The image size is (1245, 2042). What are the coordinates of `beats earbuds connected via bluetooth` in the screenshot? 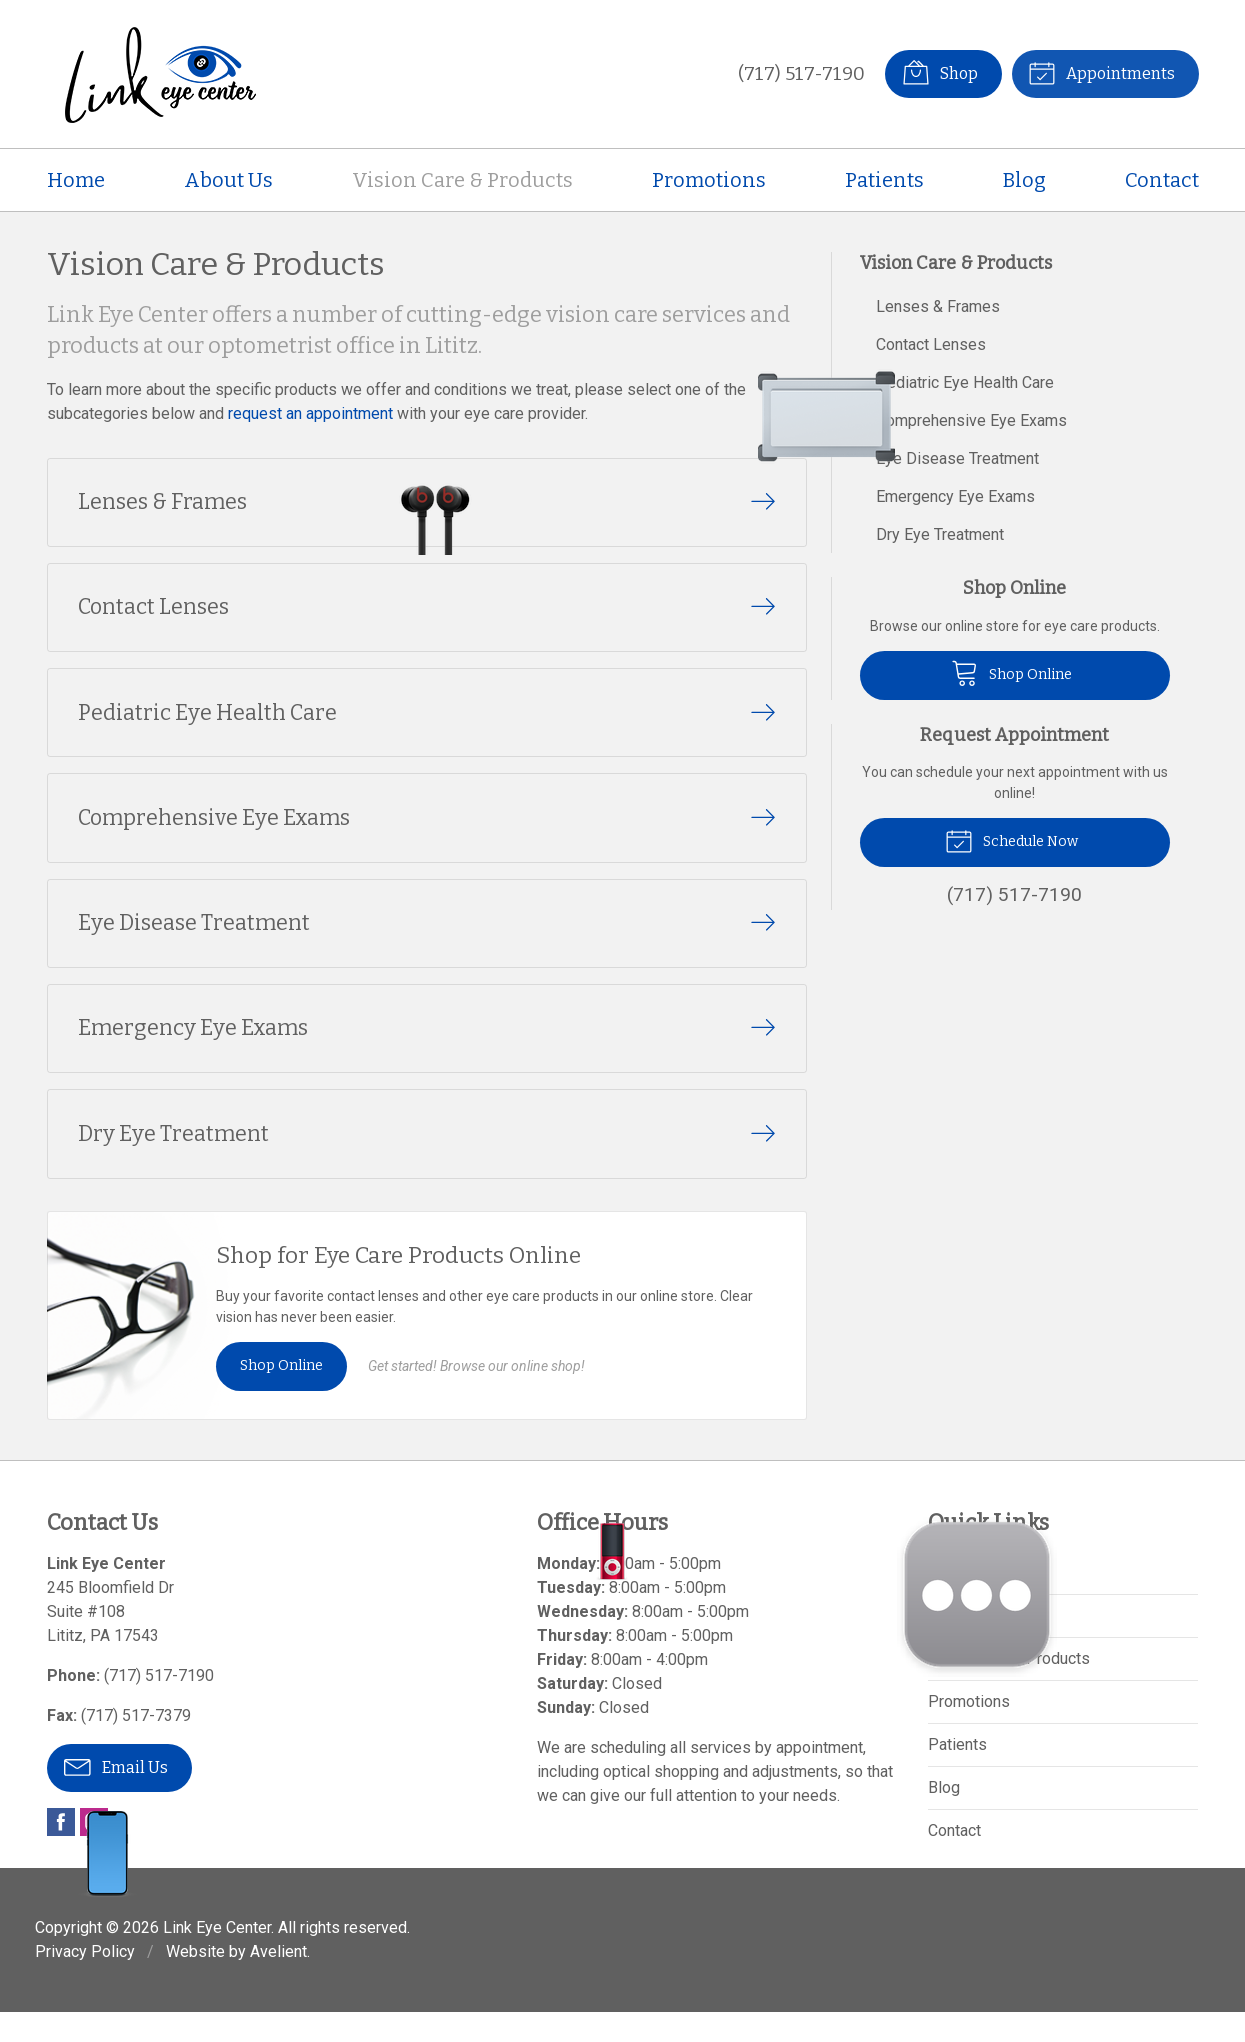 It's located at (435, 516).